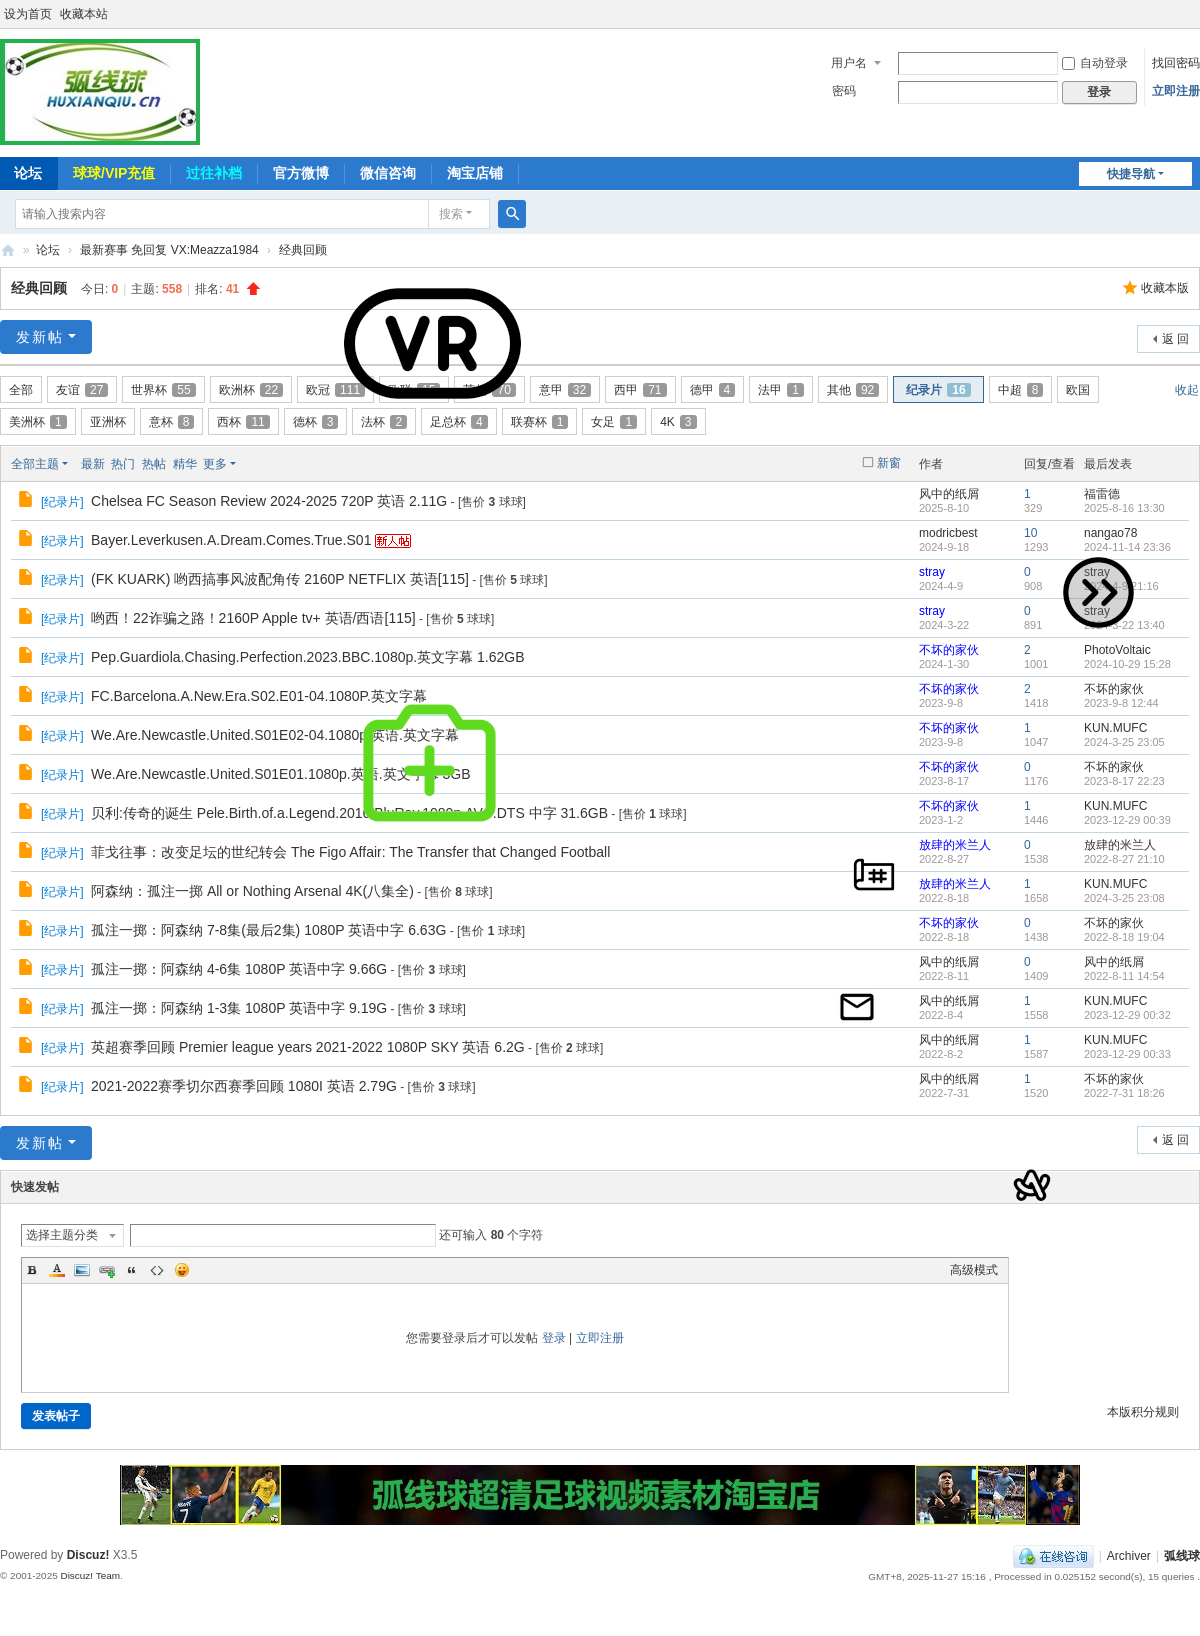  What do you see at coordinates (1098, 592) in the screenshot?
I see `skip forward or advance to the next item` at bounding box center [1098, 592].